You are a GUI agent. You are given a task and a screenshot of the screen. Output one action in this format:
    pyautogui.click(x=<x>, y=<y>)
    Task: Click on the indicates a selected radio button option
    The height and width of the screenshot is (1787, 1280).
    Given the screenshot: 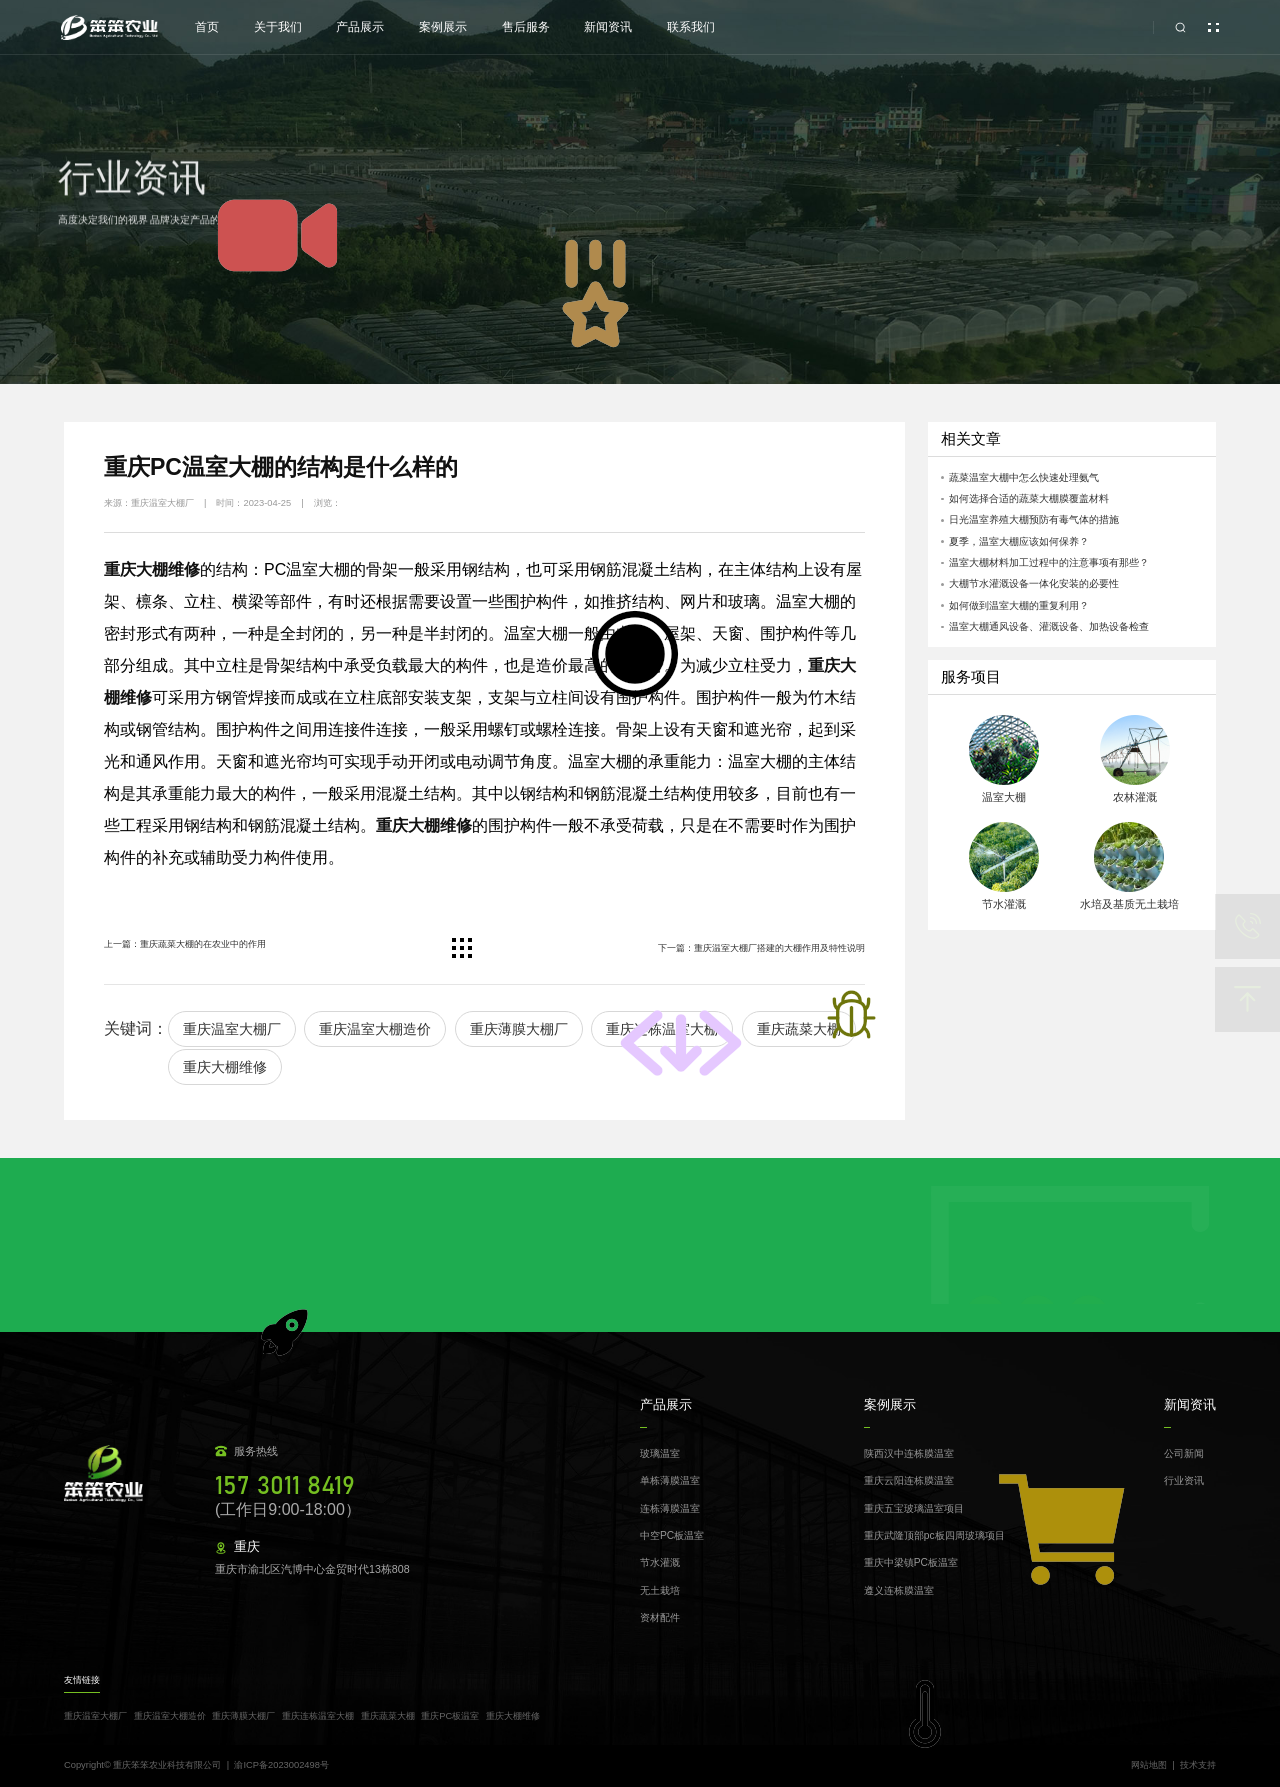 What is the action you would take?
    pyautogui.click(x=635, y=654)
    